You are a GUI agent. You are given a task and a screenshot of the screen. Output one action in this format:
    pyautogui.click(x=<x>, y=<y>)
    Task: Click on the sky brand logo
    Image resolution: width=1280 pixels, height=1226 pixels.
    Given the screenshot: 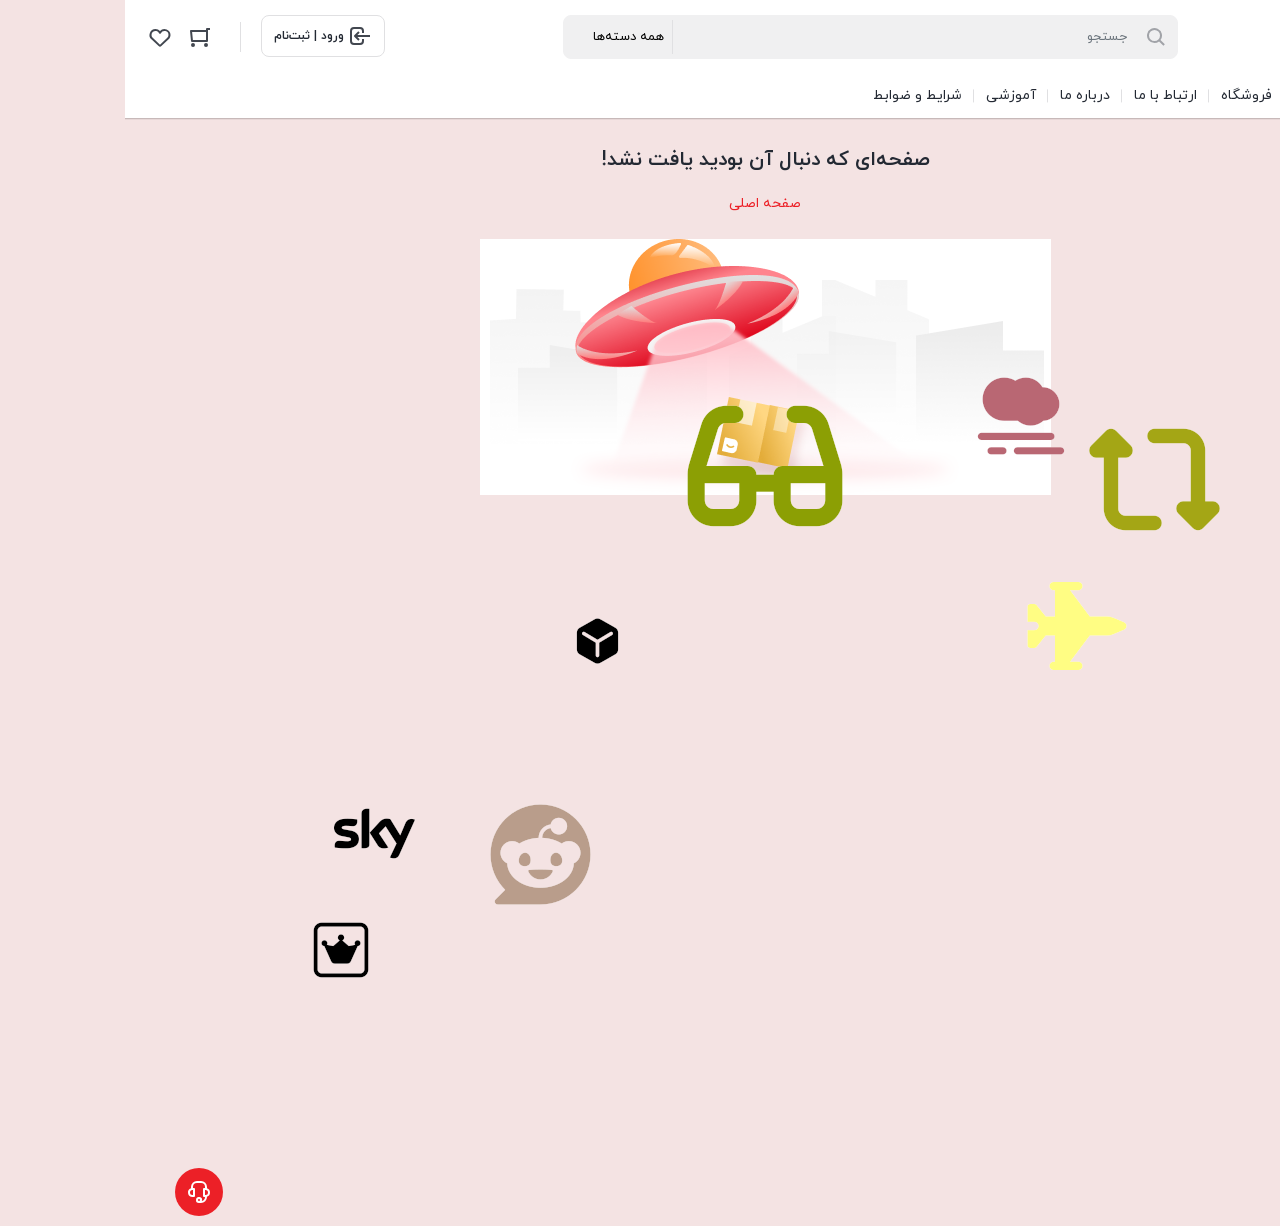 What is the action you would take?
    pyautogui.click(x=374, y=833)
    